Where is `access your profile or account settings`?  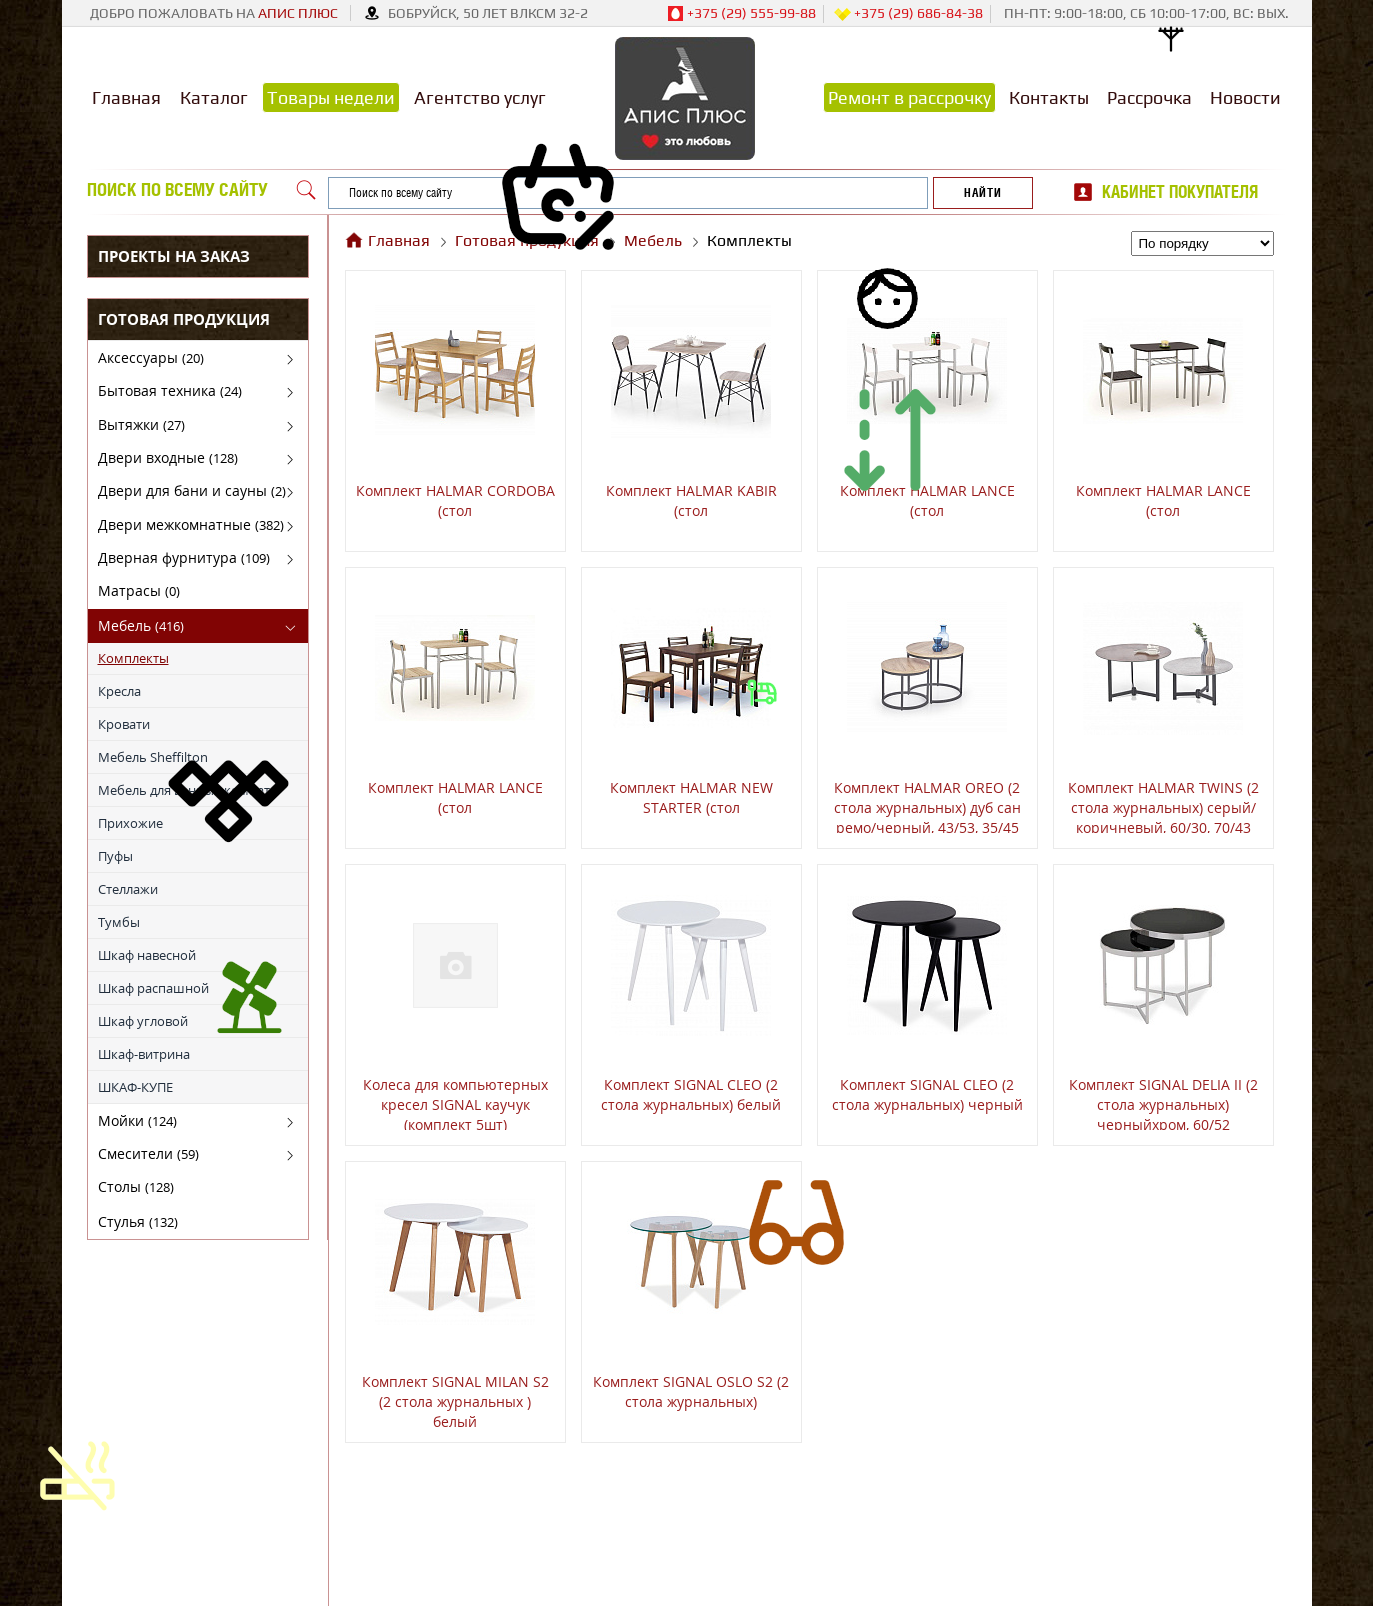
access your profile or account settings is located at coordinates (887, 298).